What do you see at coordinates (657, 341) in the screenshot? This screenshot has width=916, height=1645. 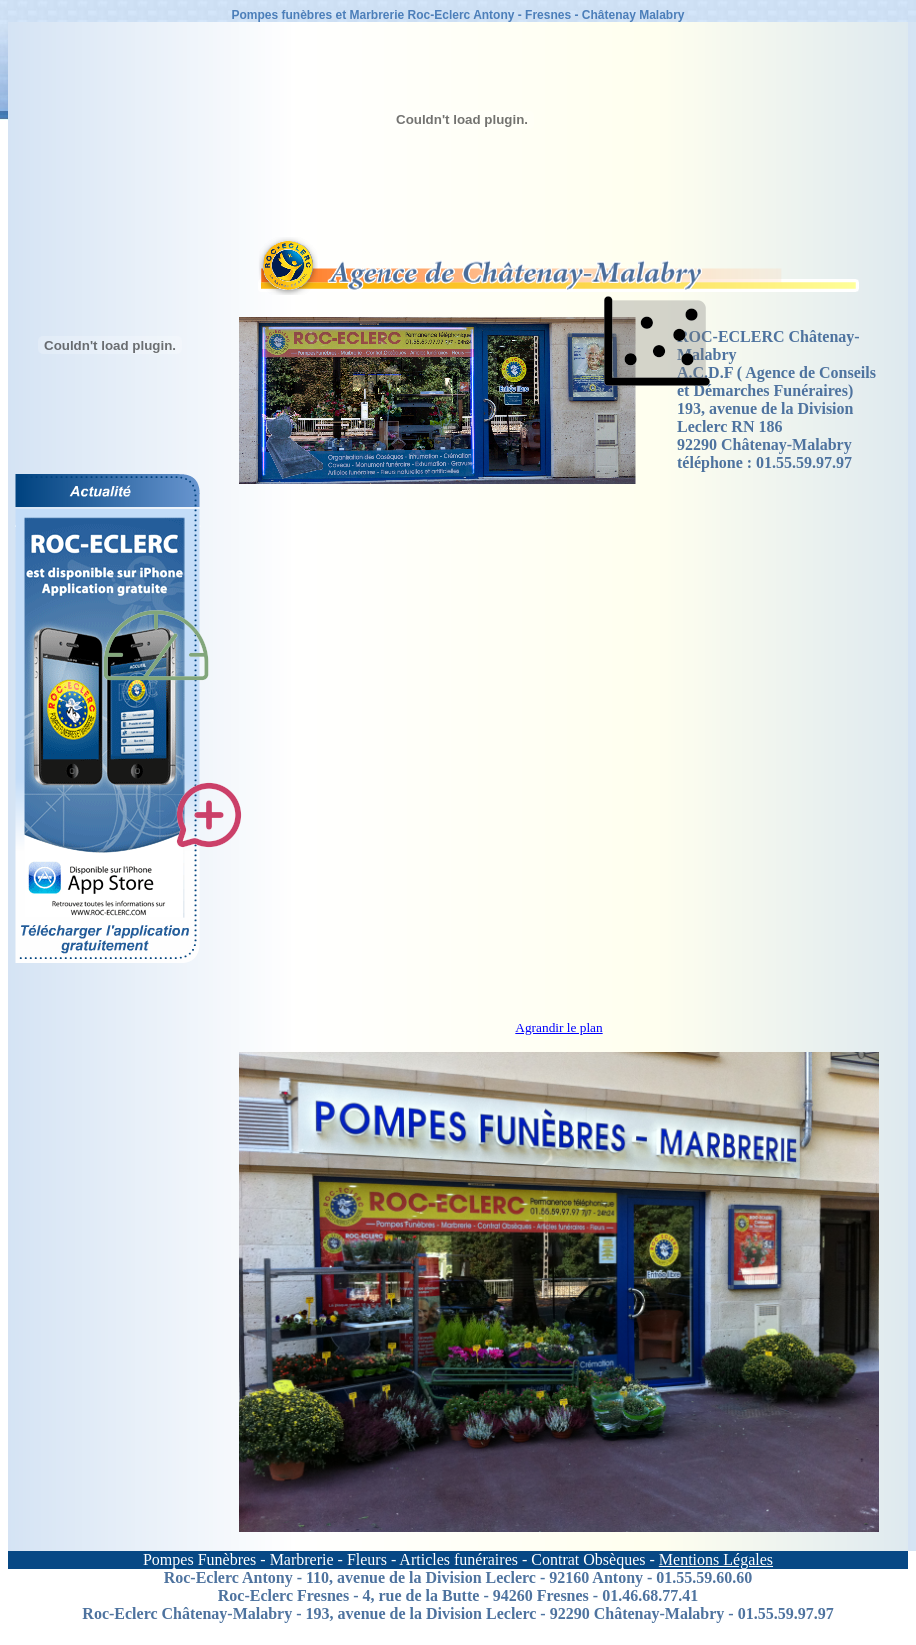 I see `view scatter plot data visualization` at bounding box center [657, 341].